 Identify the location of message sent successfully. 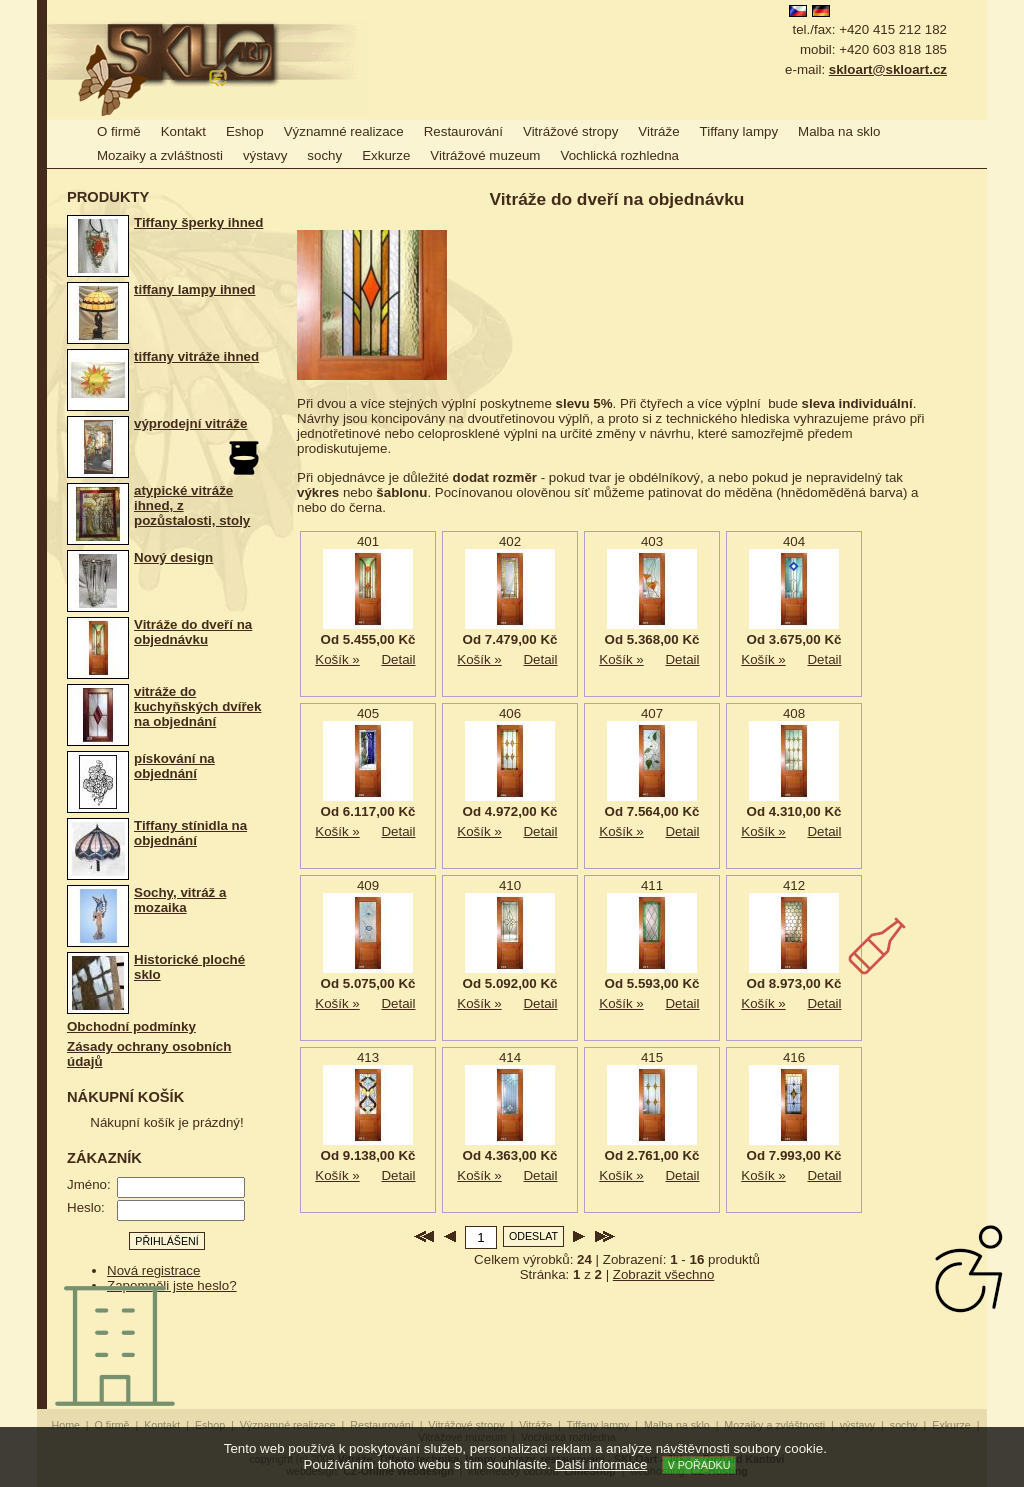
(218, 78).